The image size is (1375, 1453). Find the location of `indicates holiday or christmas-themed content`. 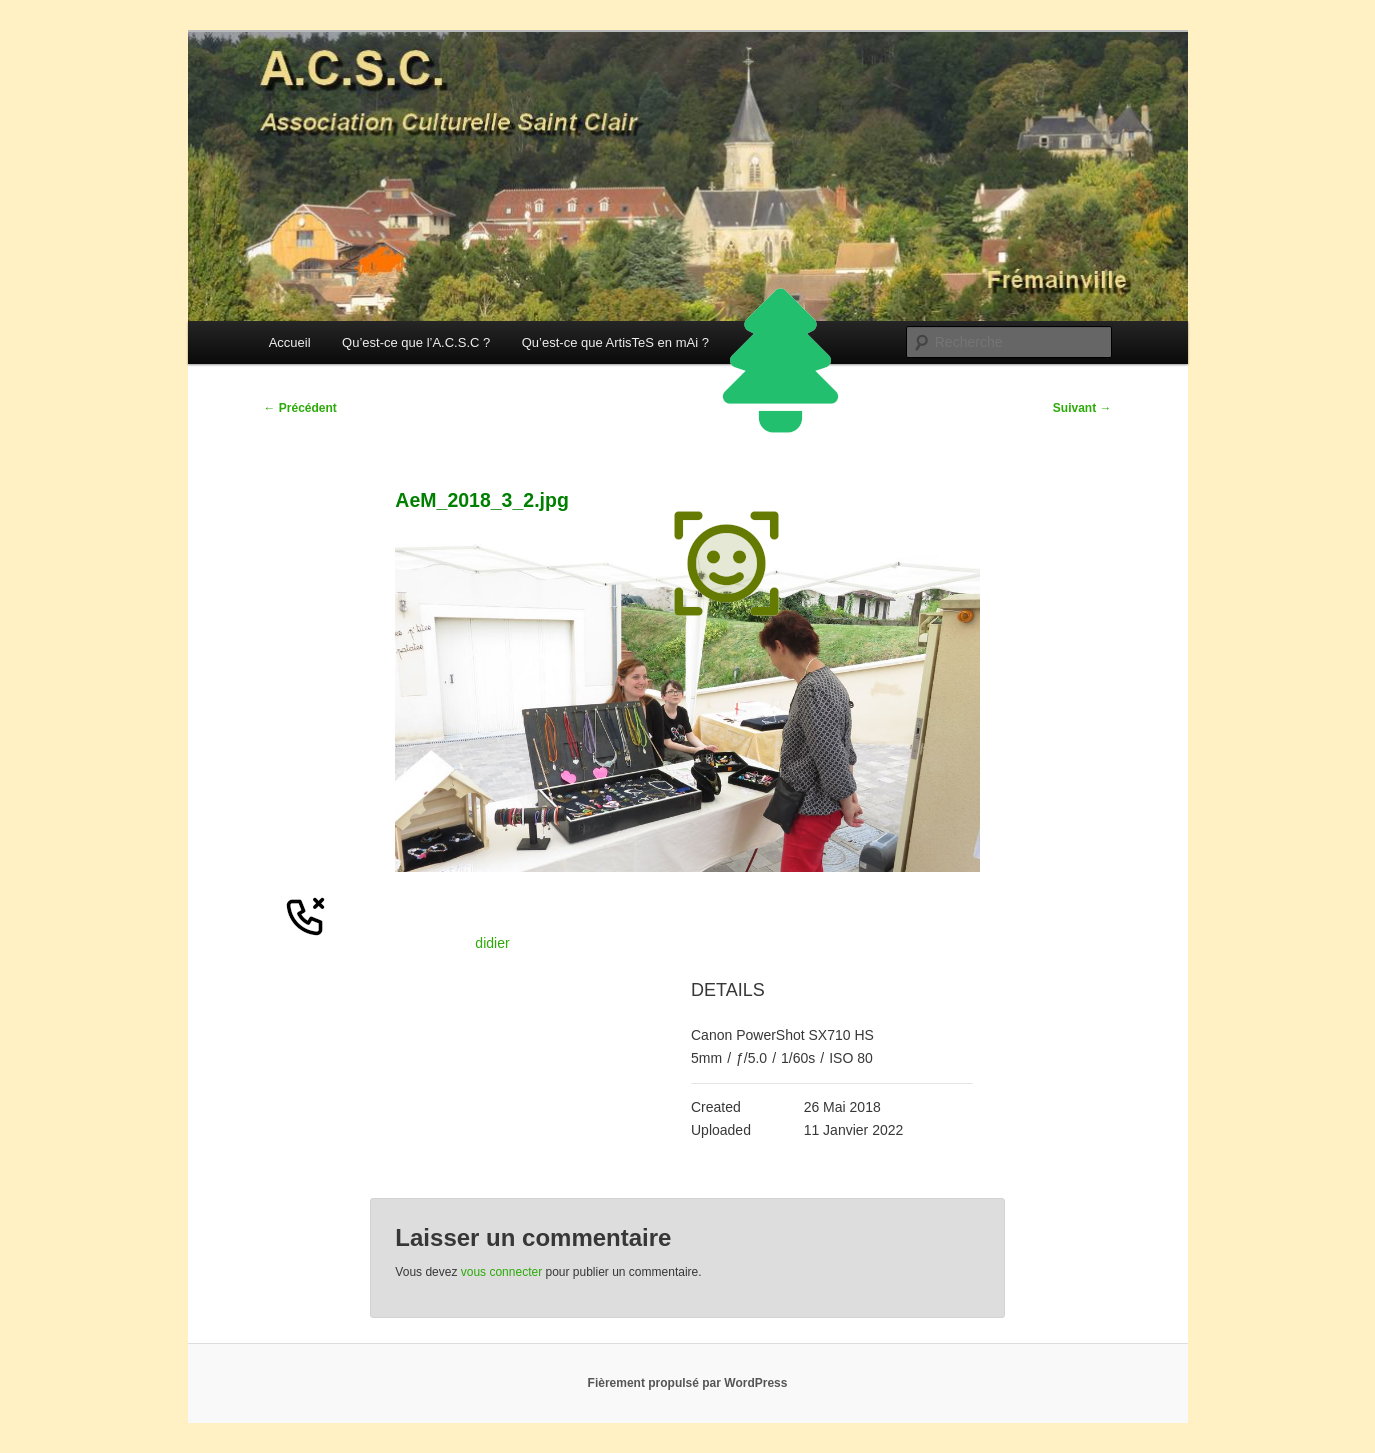

indicates holiday or christmas-themed content is located at coordinates (780, 360).